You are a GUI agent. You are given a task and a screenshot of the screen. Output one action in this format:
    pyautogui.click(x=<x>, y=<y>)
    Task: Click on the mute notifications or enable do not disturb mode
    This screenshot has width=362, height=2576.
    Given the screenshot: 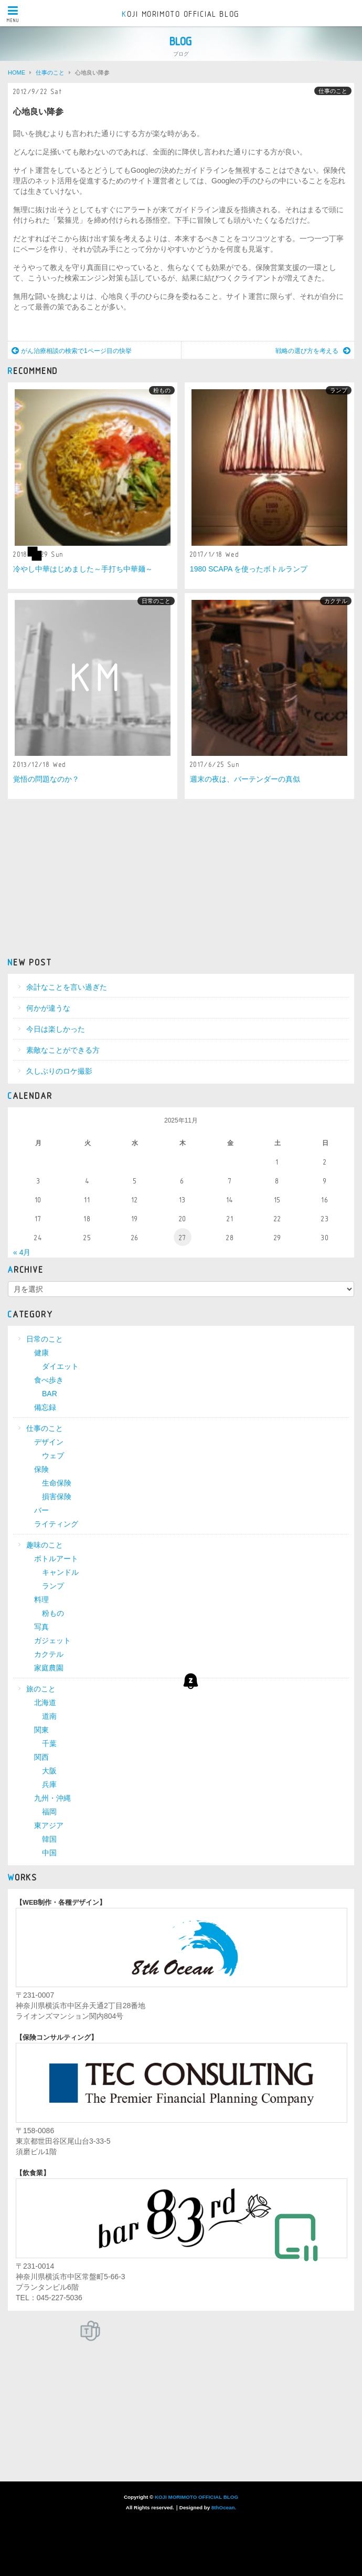 What is the action you would take?
    pyautogui.click(x=190, y=1681)
    